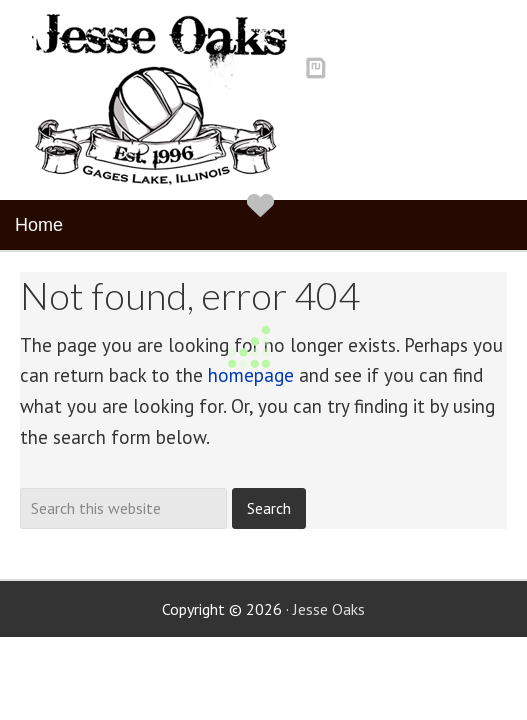  Describe the element at coordinates (260, 205) in the screenshot. I see `mark item as favorite` at that location.